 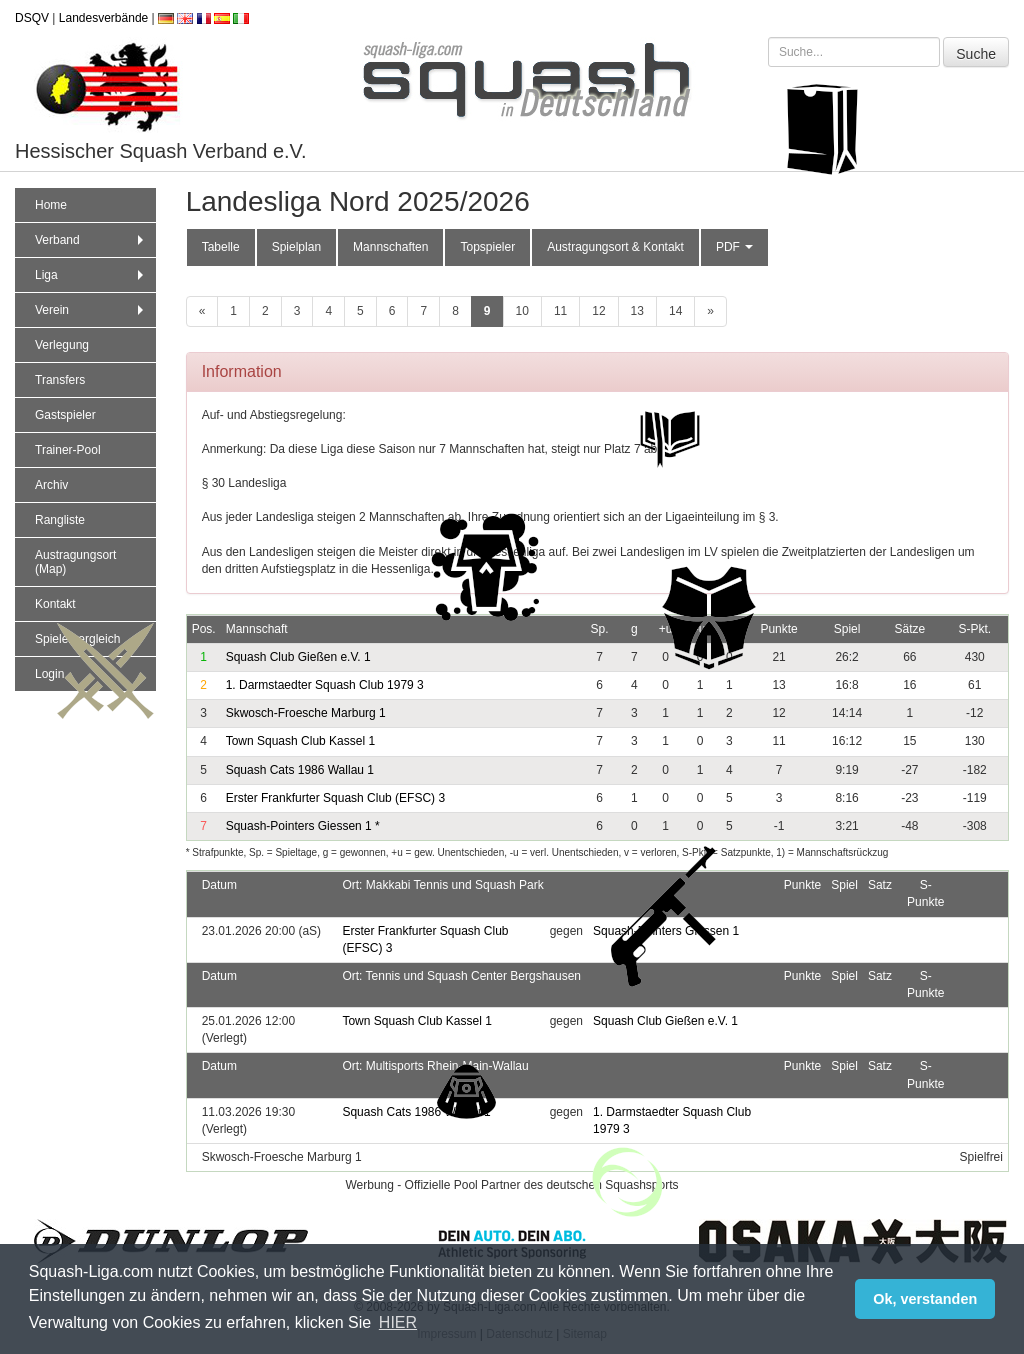 What do you see at coordinates (105, 672) in the screenshot?
I see `indicates combat or battle mode` at bounding box center [105, 672].